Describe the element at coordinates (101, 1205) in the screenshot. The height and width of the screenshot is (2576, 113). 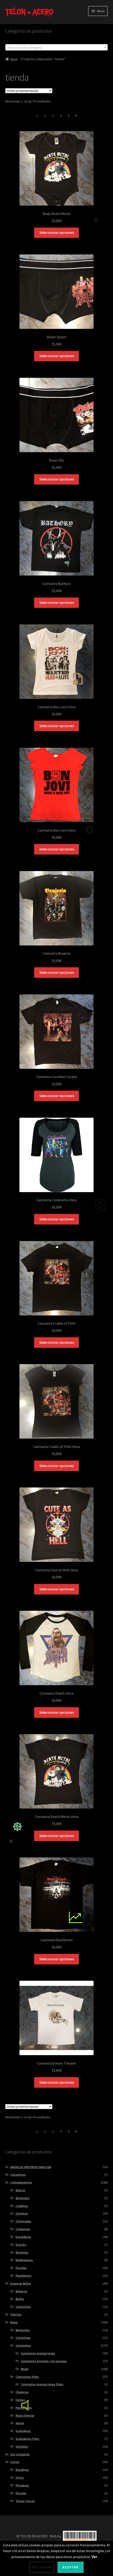
I see `access video or movie content` at that location.